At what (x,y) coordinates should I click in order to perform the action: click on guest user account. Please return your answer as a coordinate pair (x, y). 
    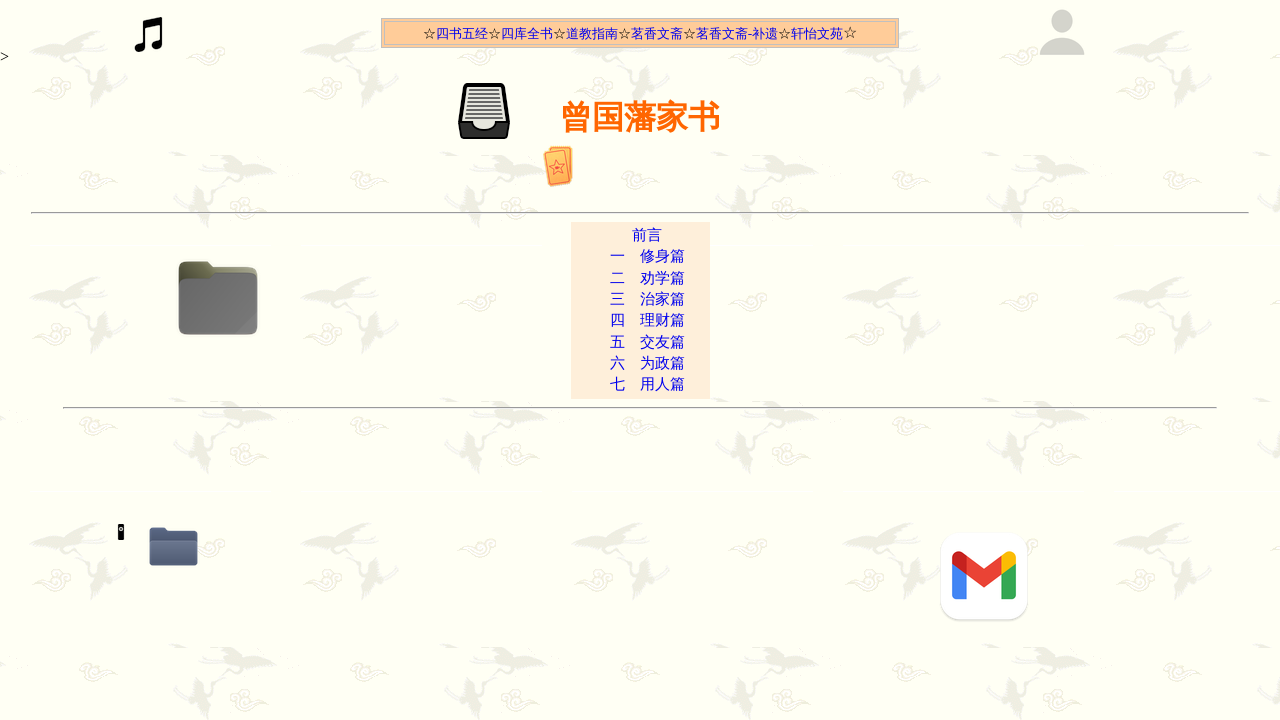
    Looking at the image, I should click on (1062, 32).